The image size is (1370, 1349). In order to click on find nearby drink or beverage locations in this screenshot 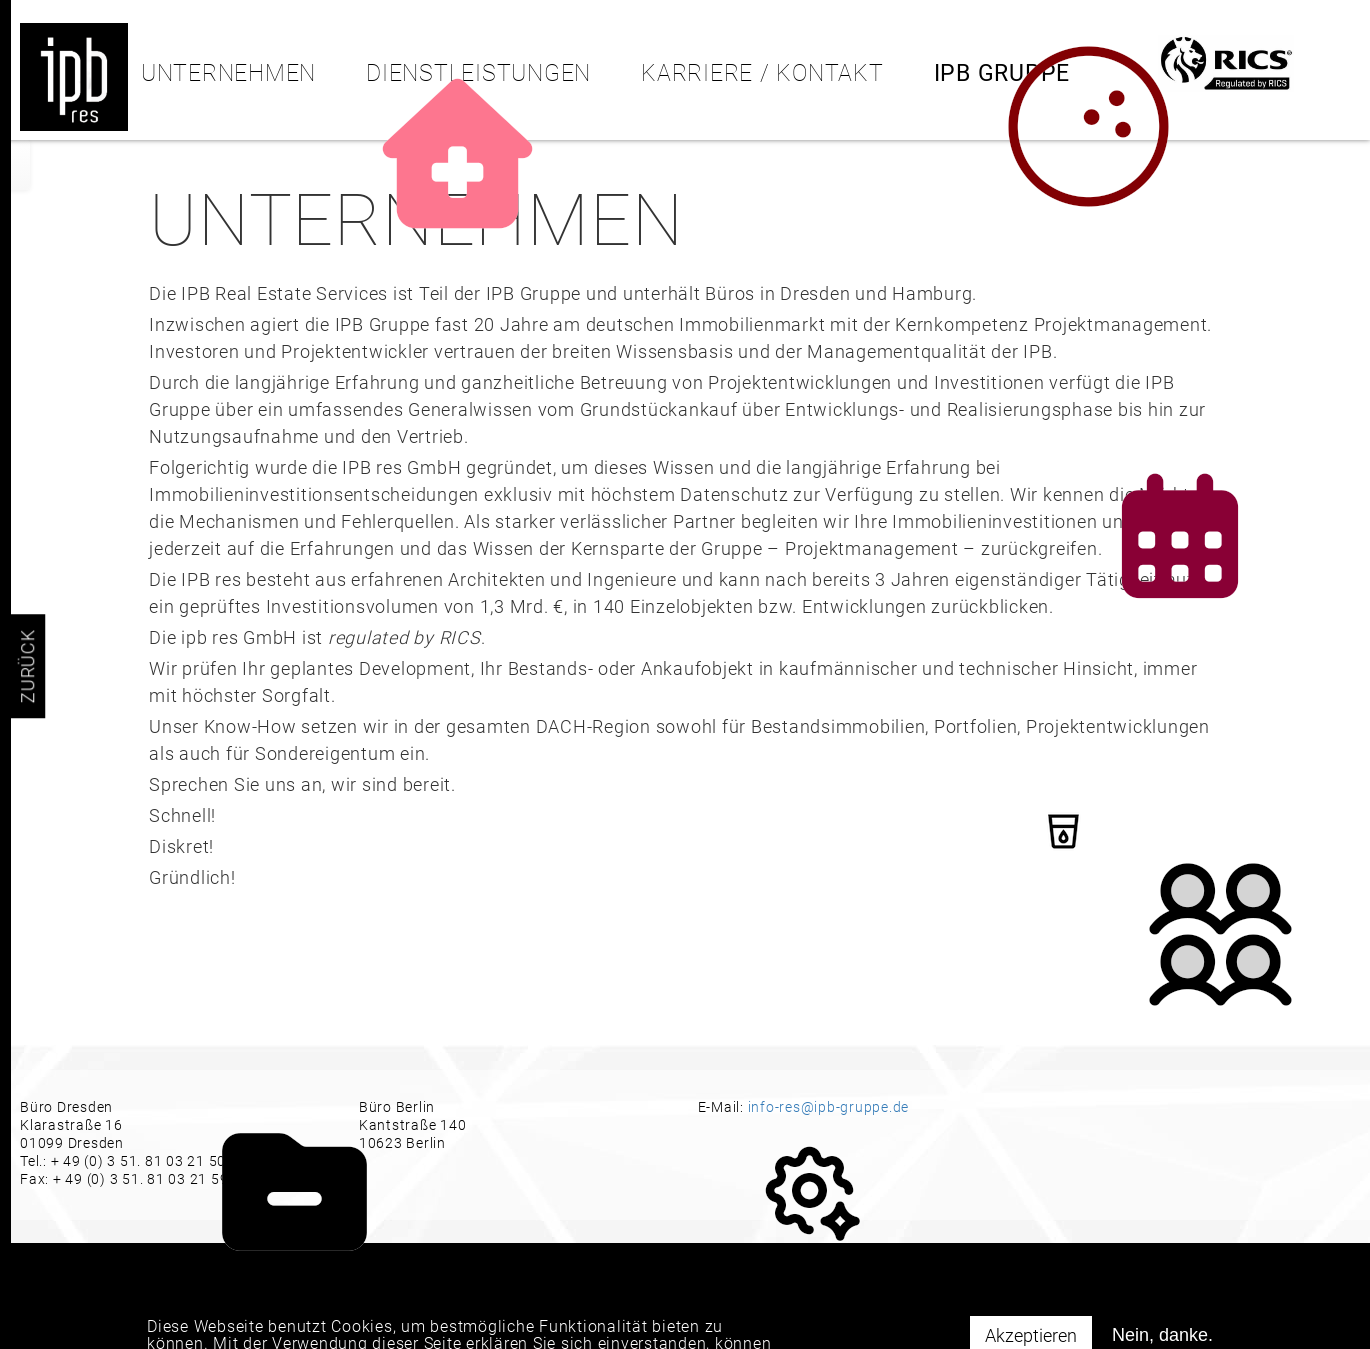, I will do `click(1063, 831)`.